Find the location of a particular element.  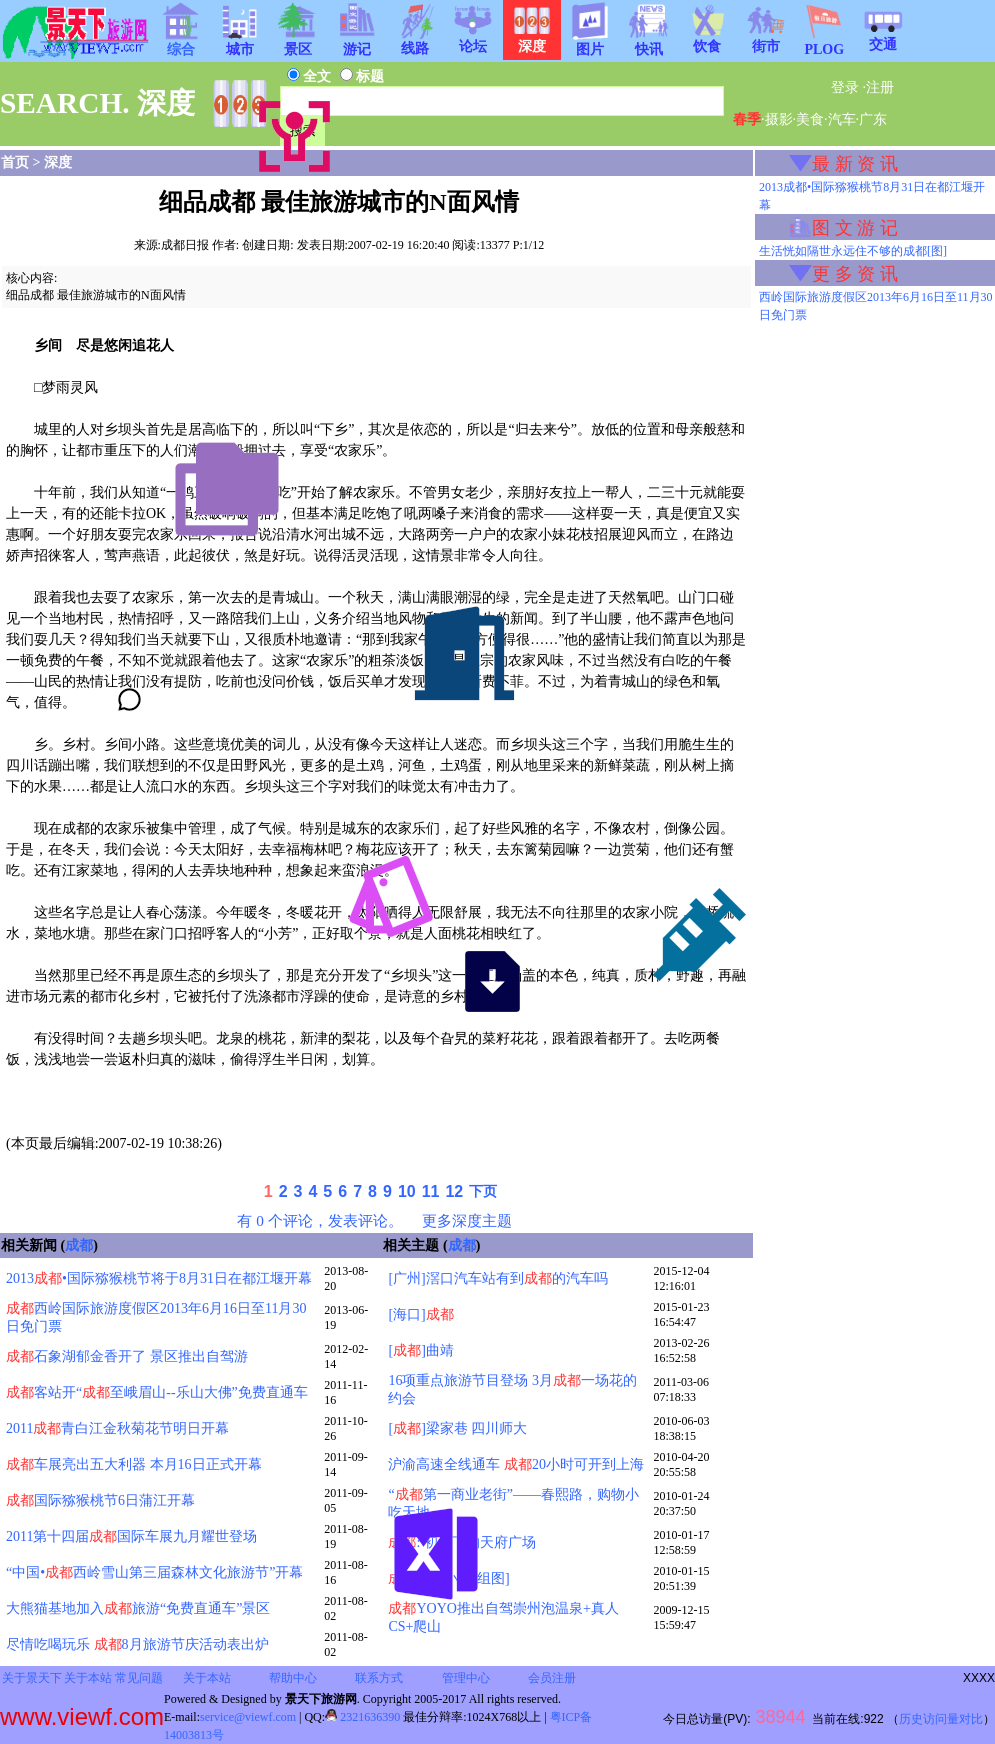

log out or exit the application is located at coordinates (464, 655).